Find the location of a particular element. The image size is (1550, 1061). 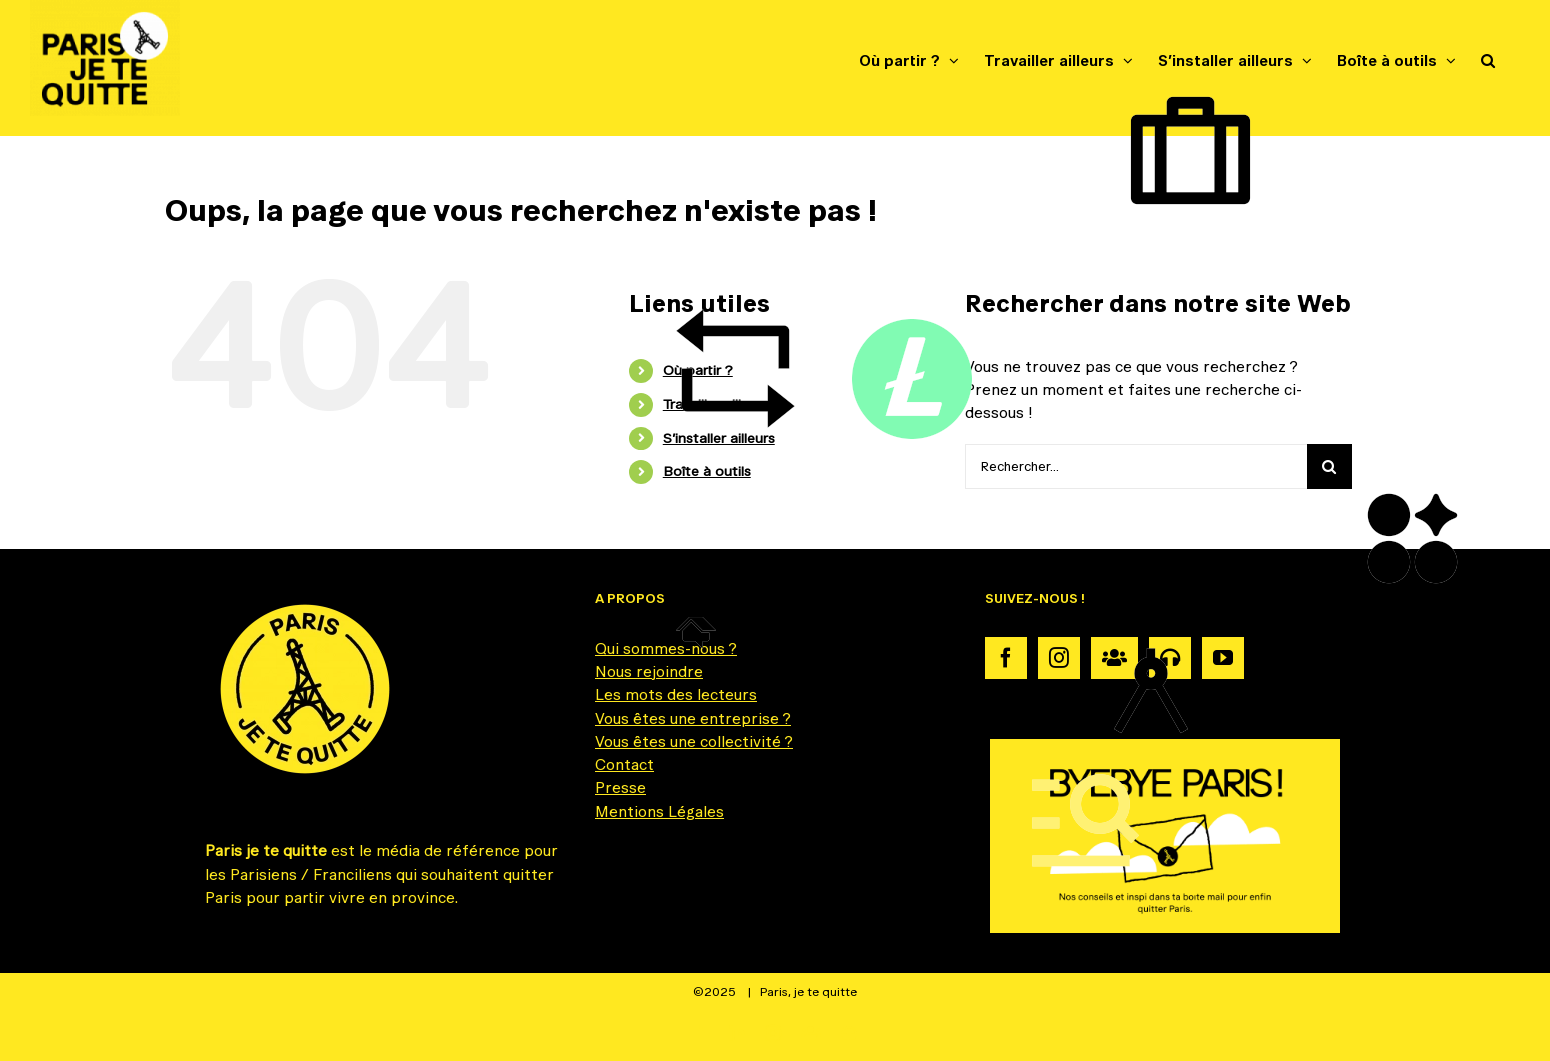

enable repeat or loop playback is located at coordinates (735, 368).